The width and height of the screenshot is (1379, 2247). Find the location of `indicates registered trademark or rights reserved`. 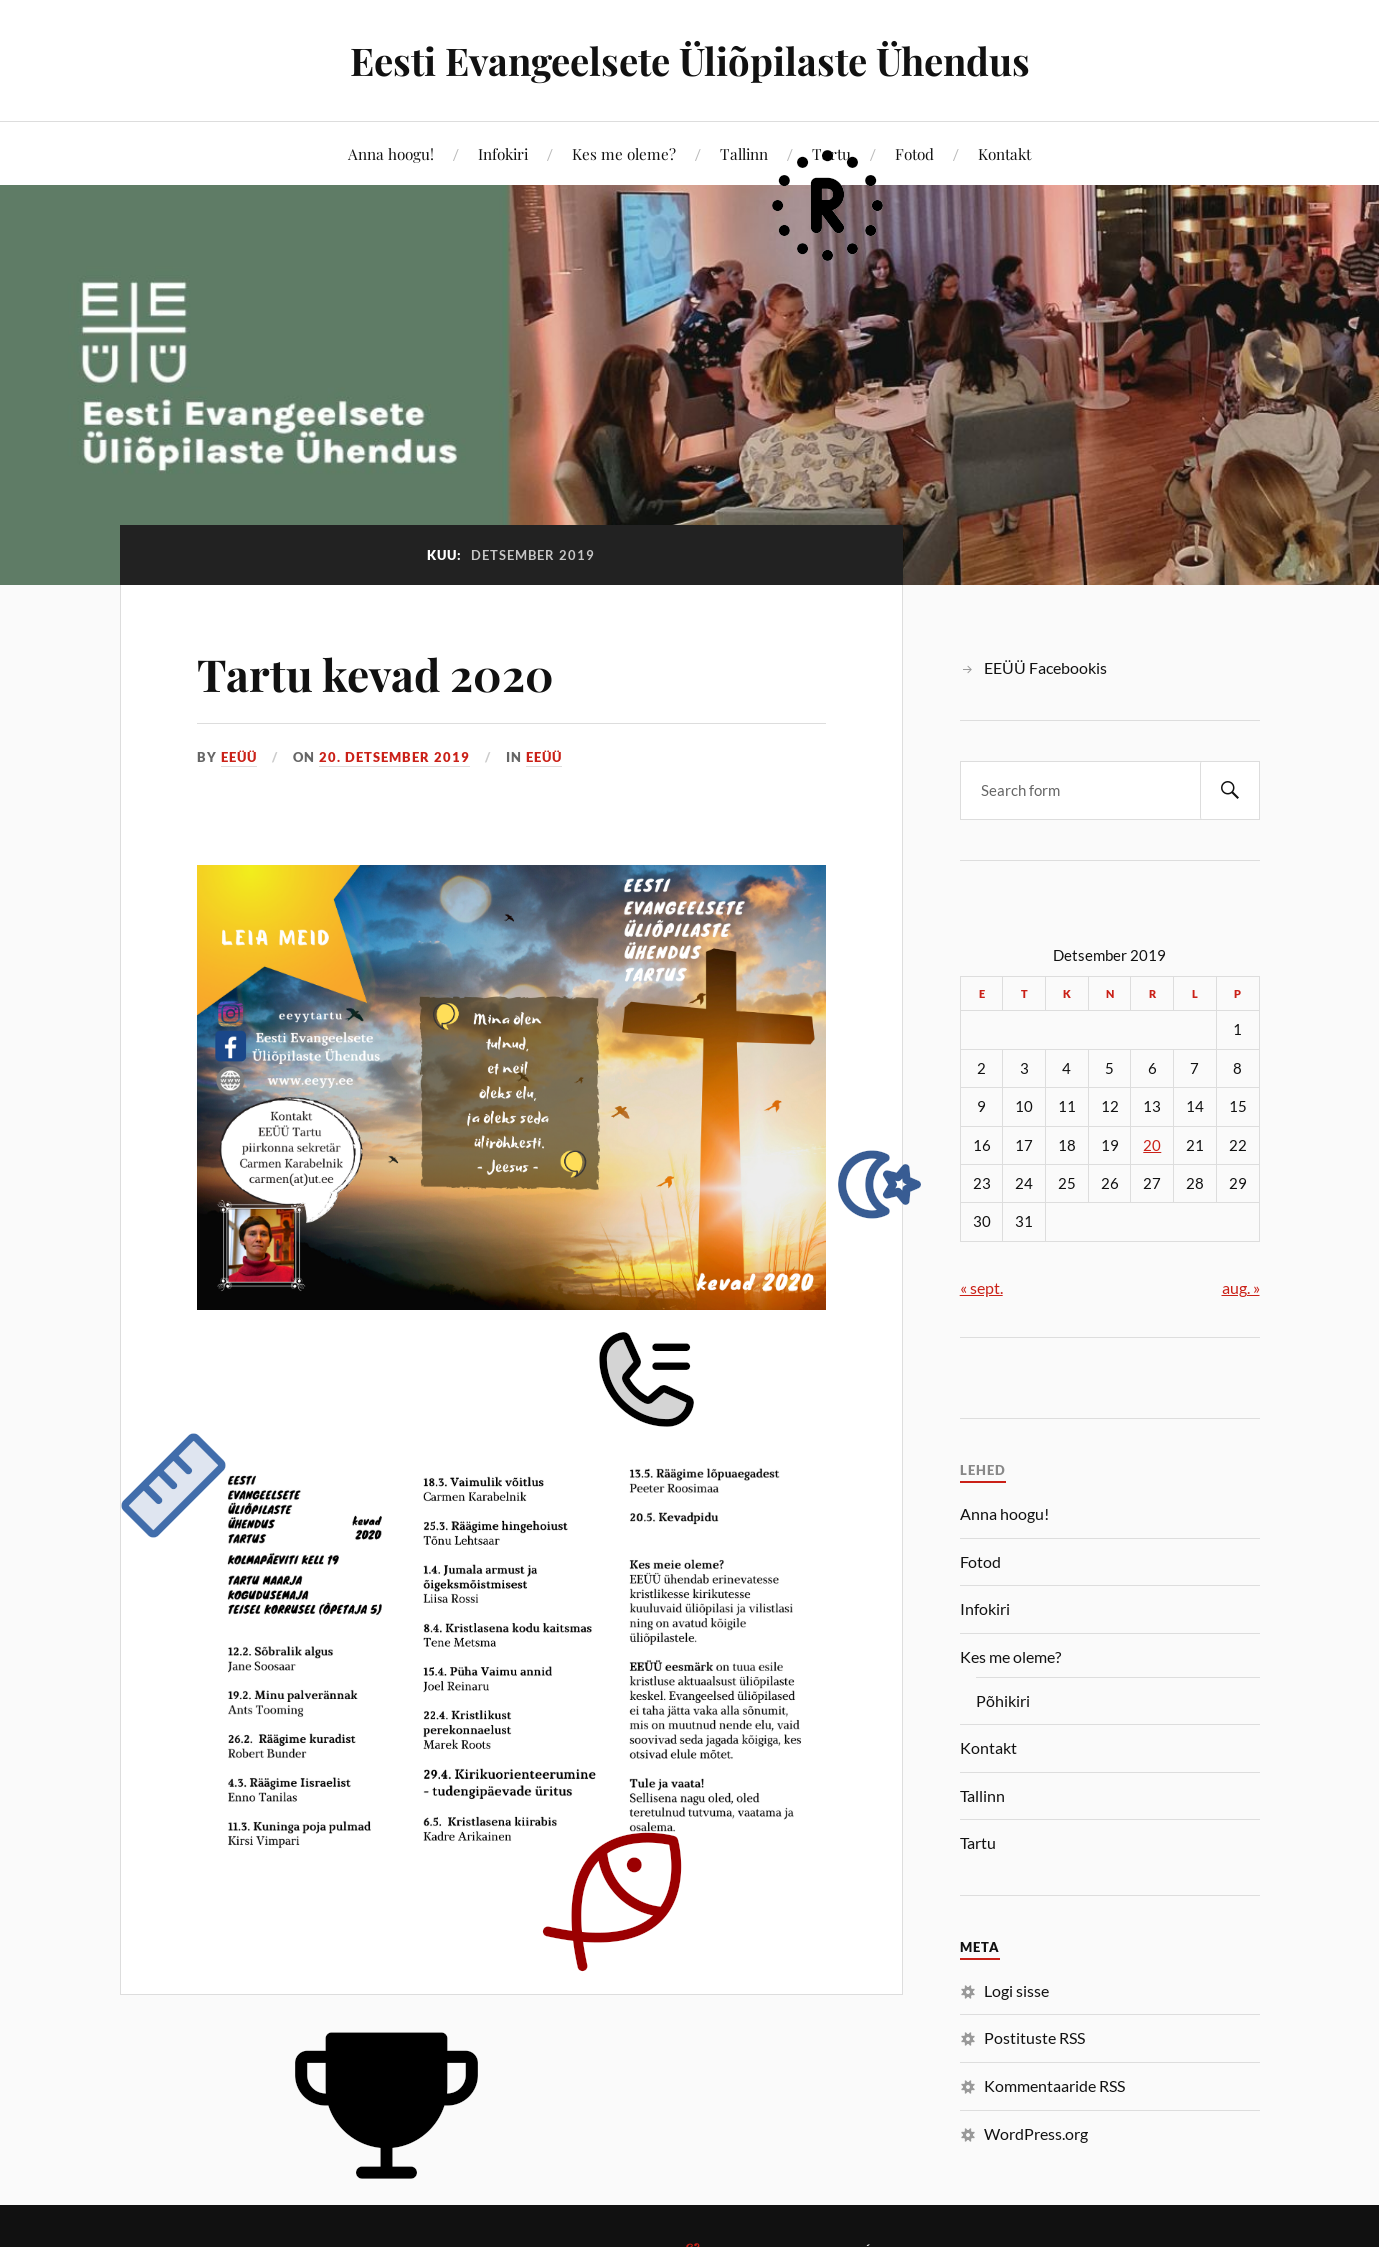

indicates registered trademark or rights reserved is located at coordinates (827, 205).